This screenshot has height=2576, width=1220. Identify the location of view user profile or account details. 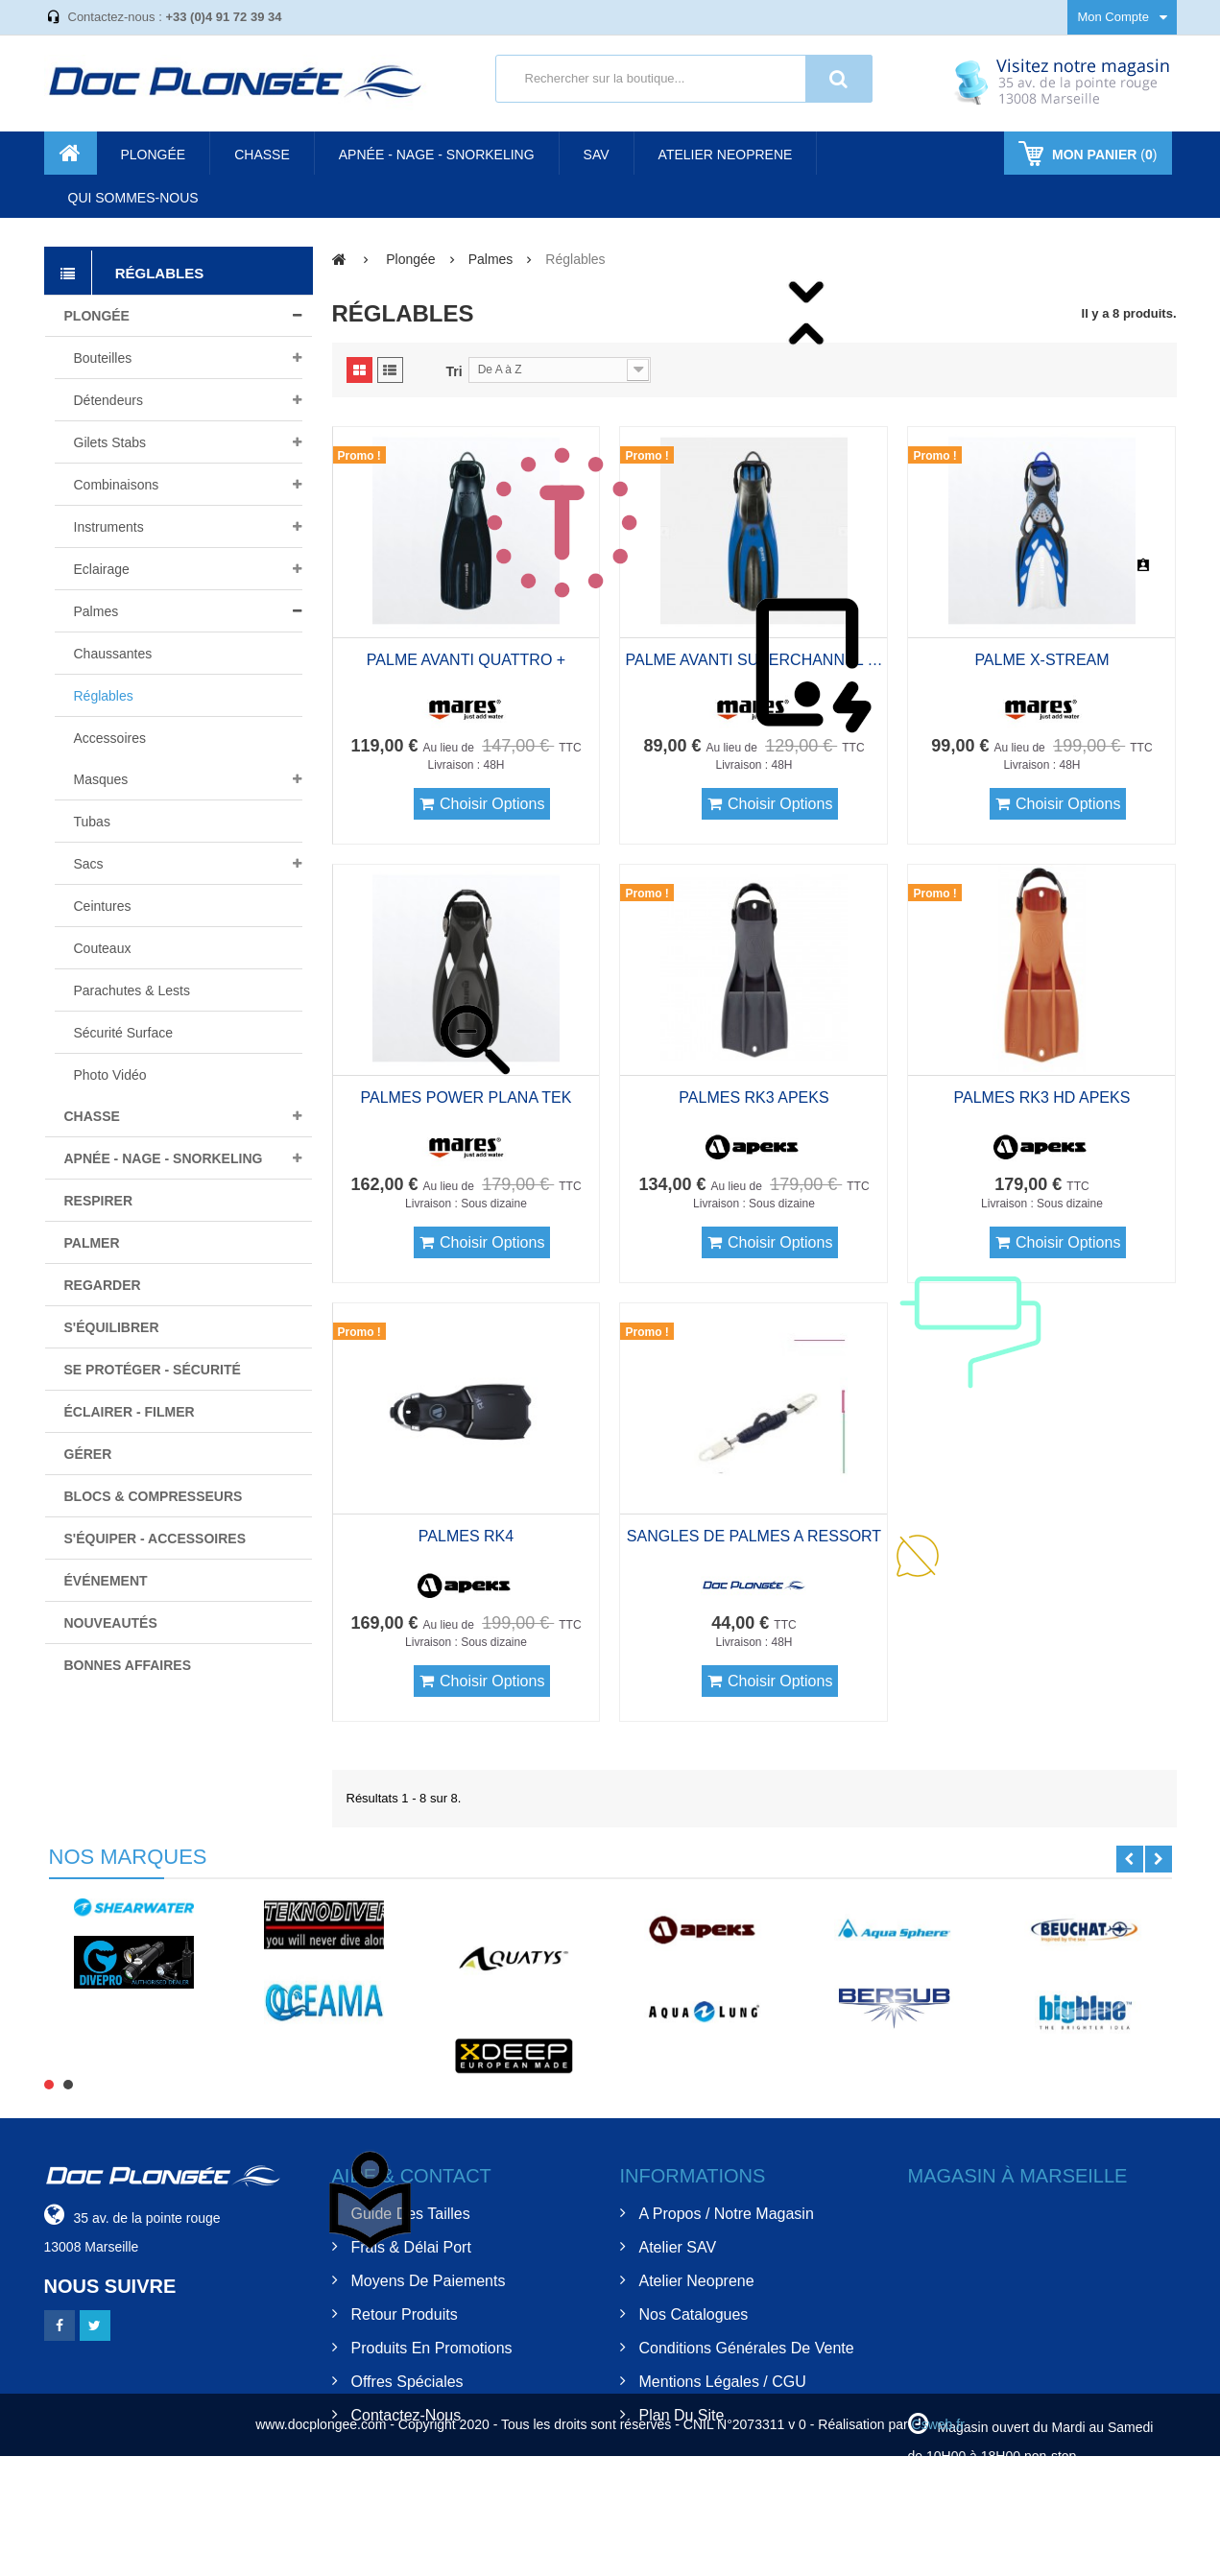
(1143, 565).